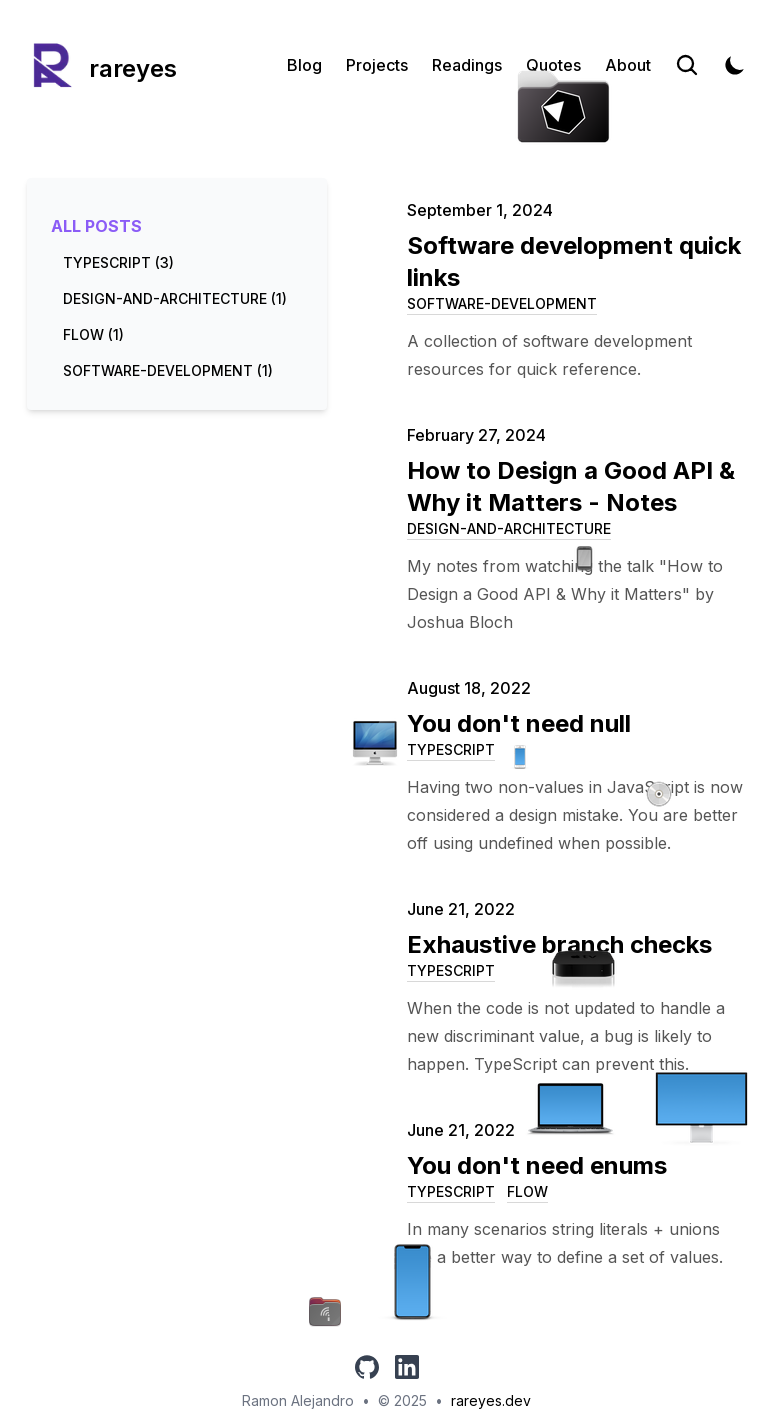 This screenshot has width=773, height=1419. I want to click on open insync cloud sync folder, so click(325, 1311).